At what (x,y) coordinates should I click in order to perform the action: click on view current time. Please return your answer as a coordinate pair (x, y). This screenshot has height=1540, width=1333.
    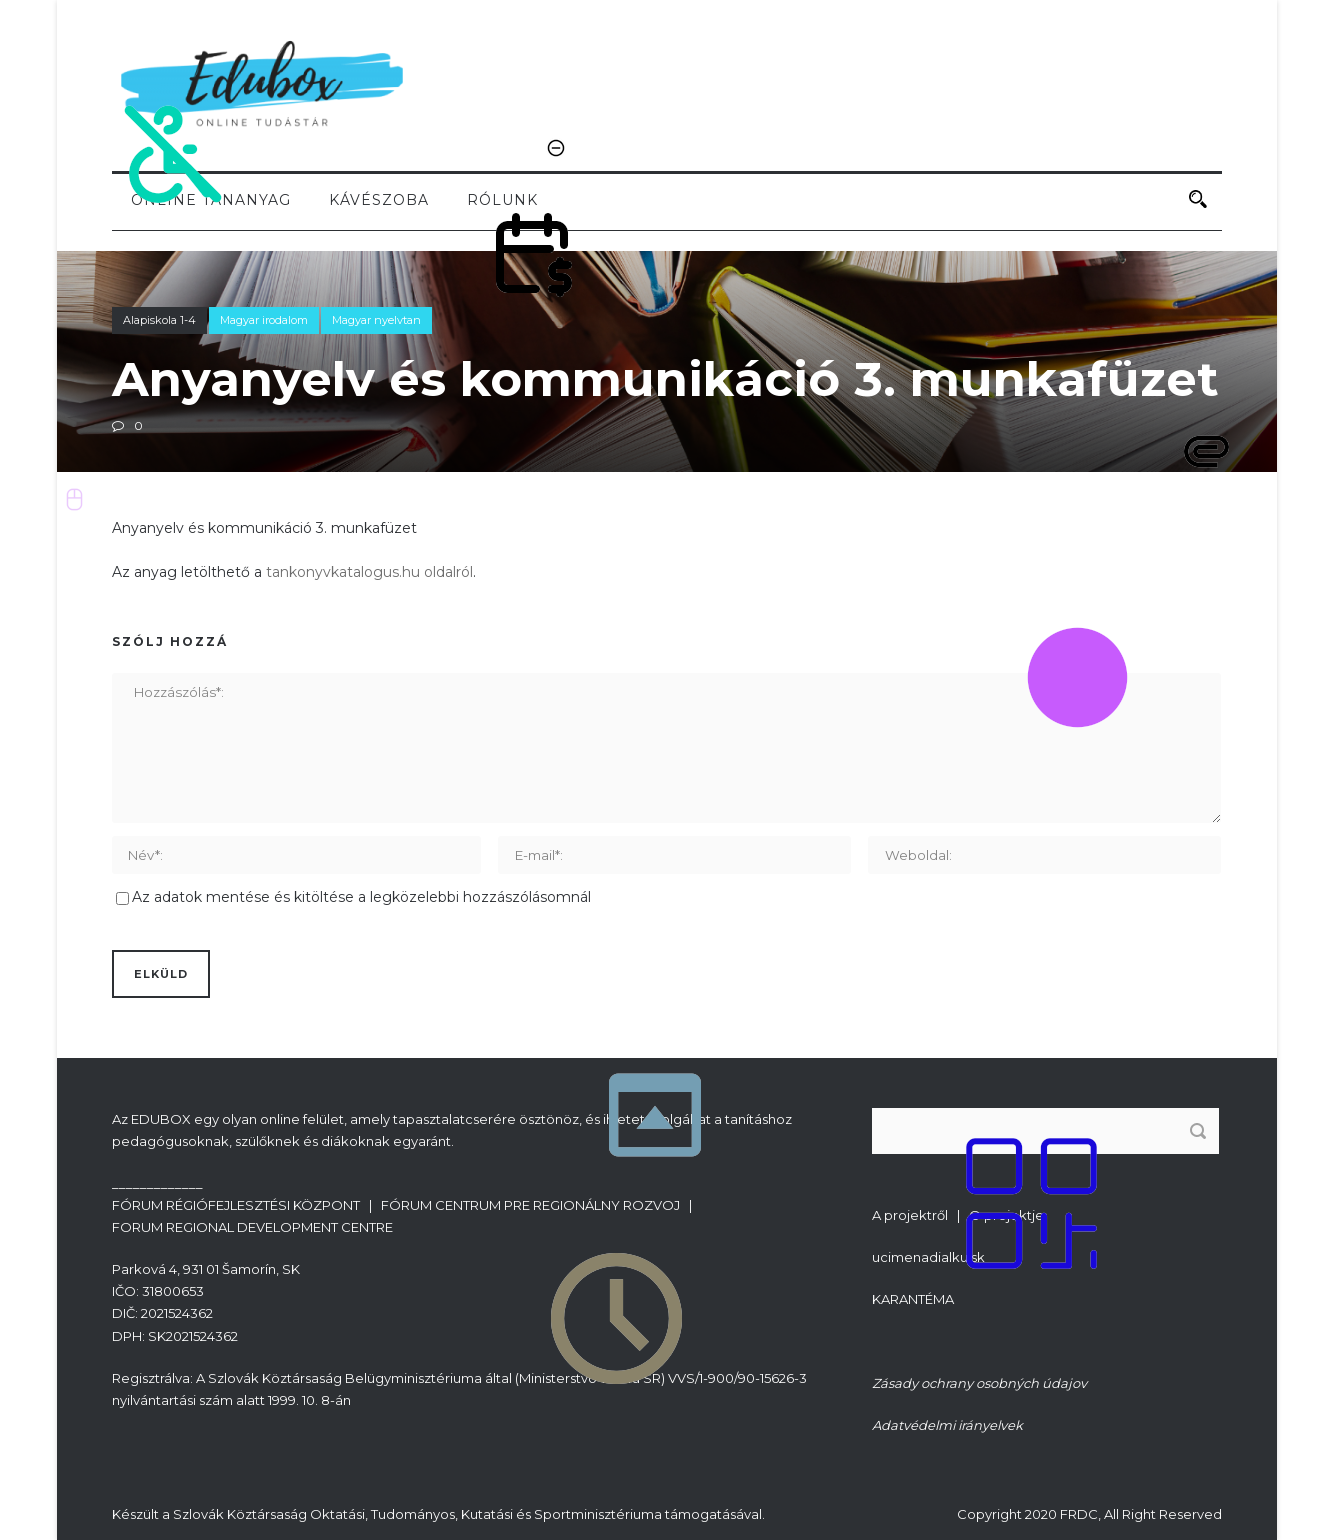
    Looking at the image, I should click on (616, 1318).